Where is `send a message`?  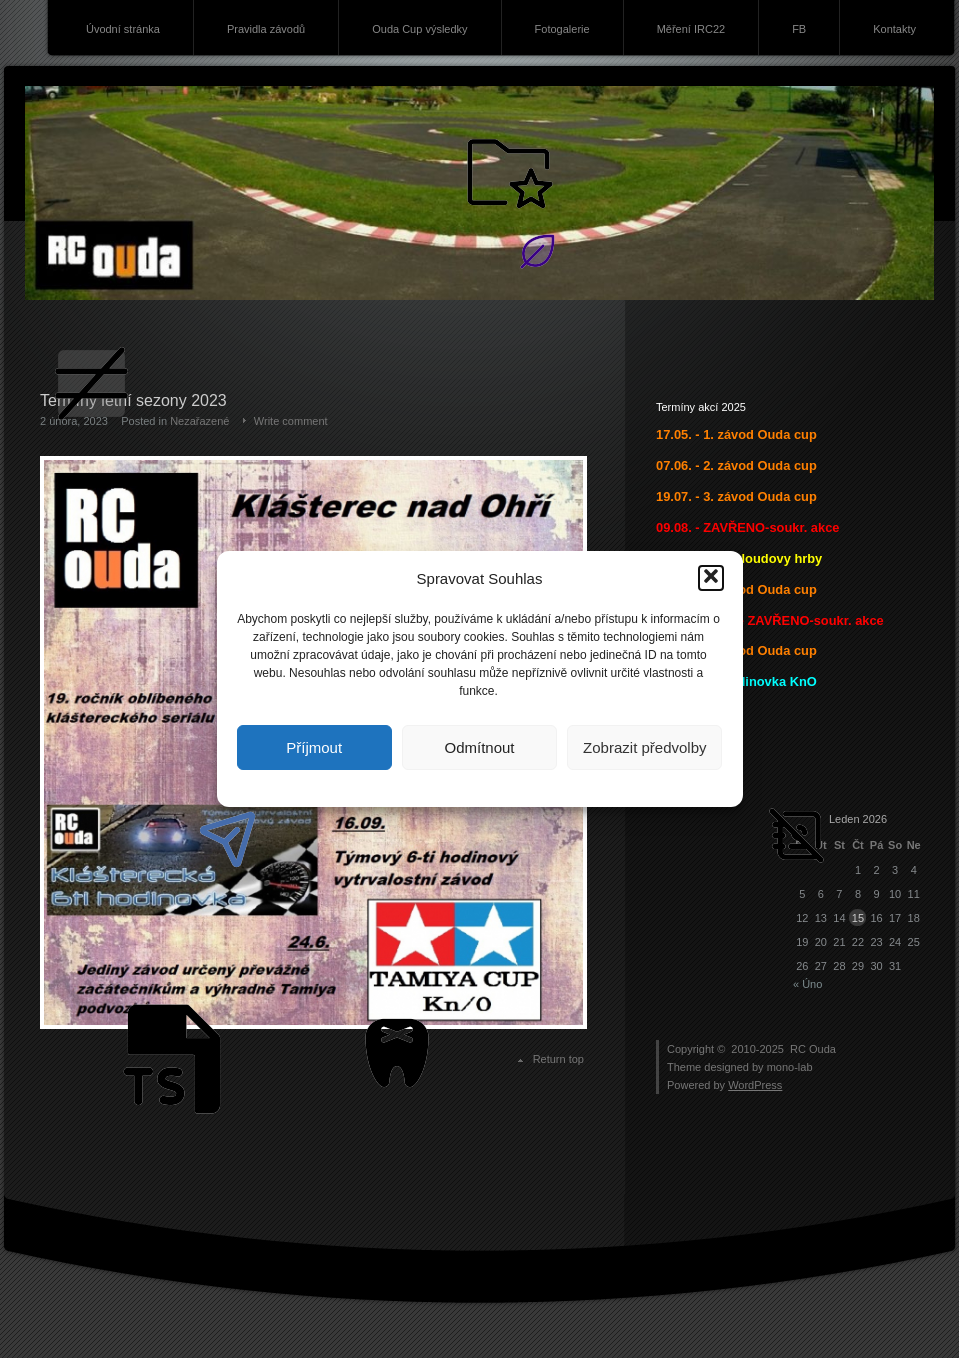
send a message is located at coordinates (229, 837).